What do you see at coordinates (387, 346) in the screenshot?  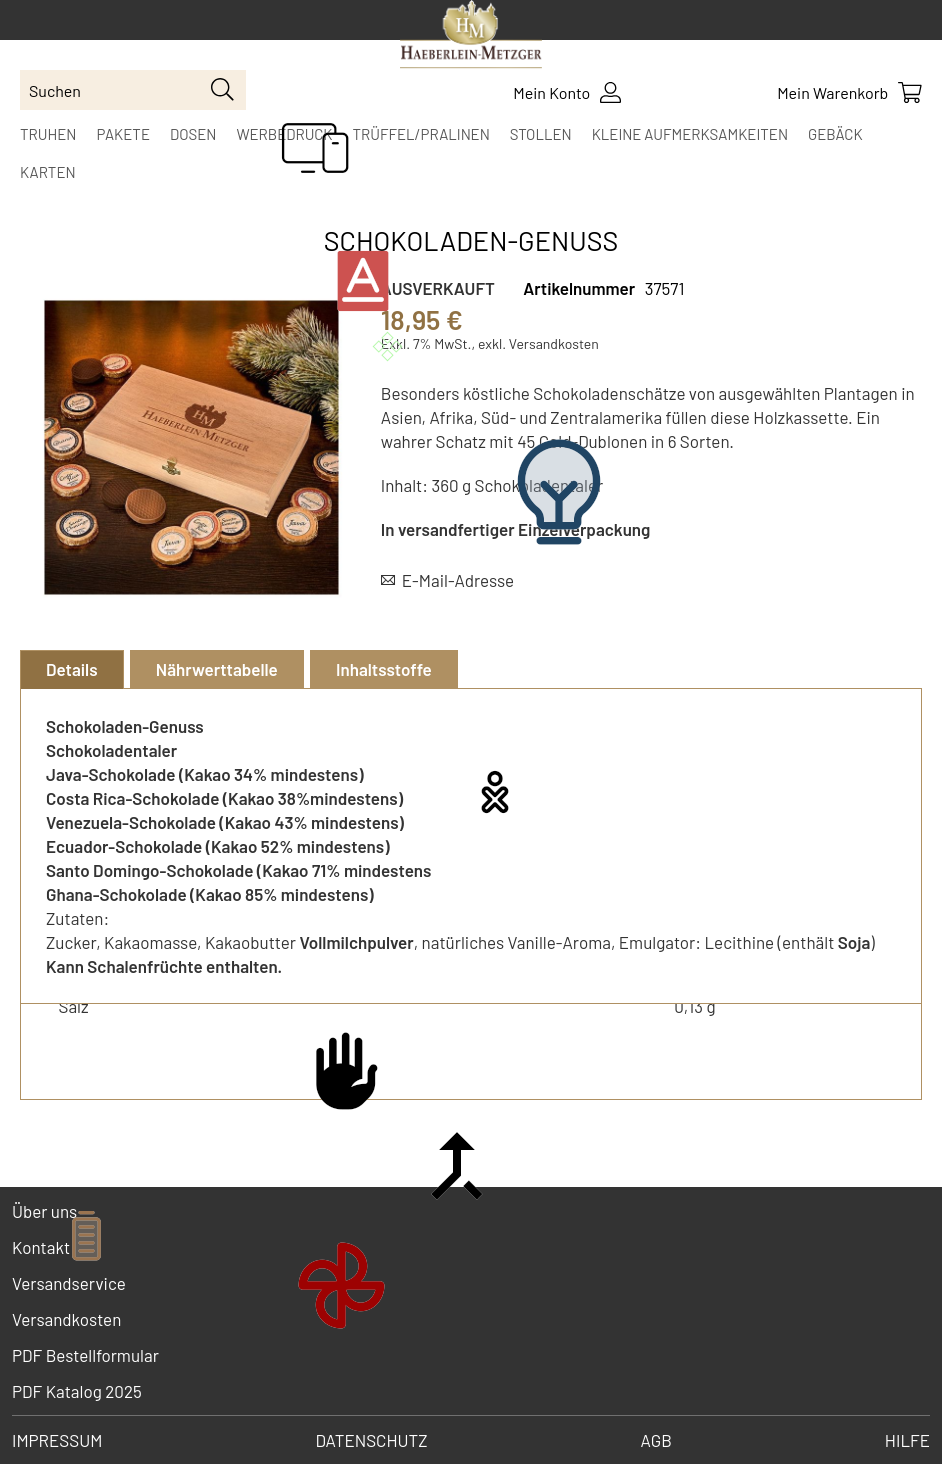 I see `decorative pattern or design element` at bounding box center [387, 346].